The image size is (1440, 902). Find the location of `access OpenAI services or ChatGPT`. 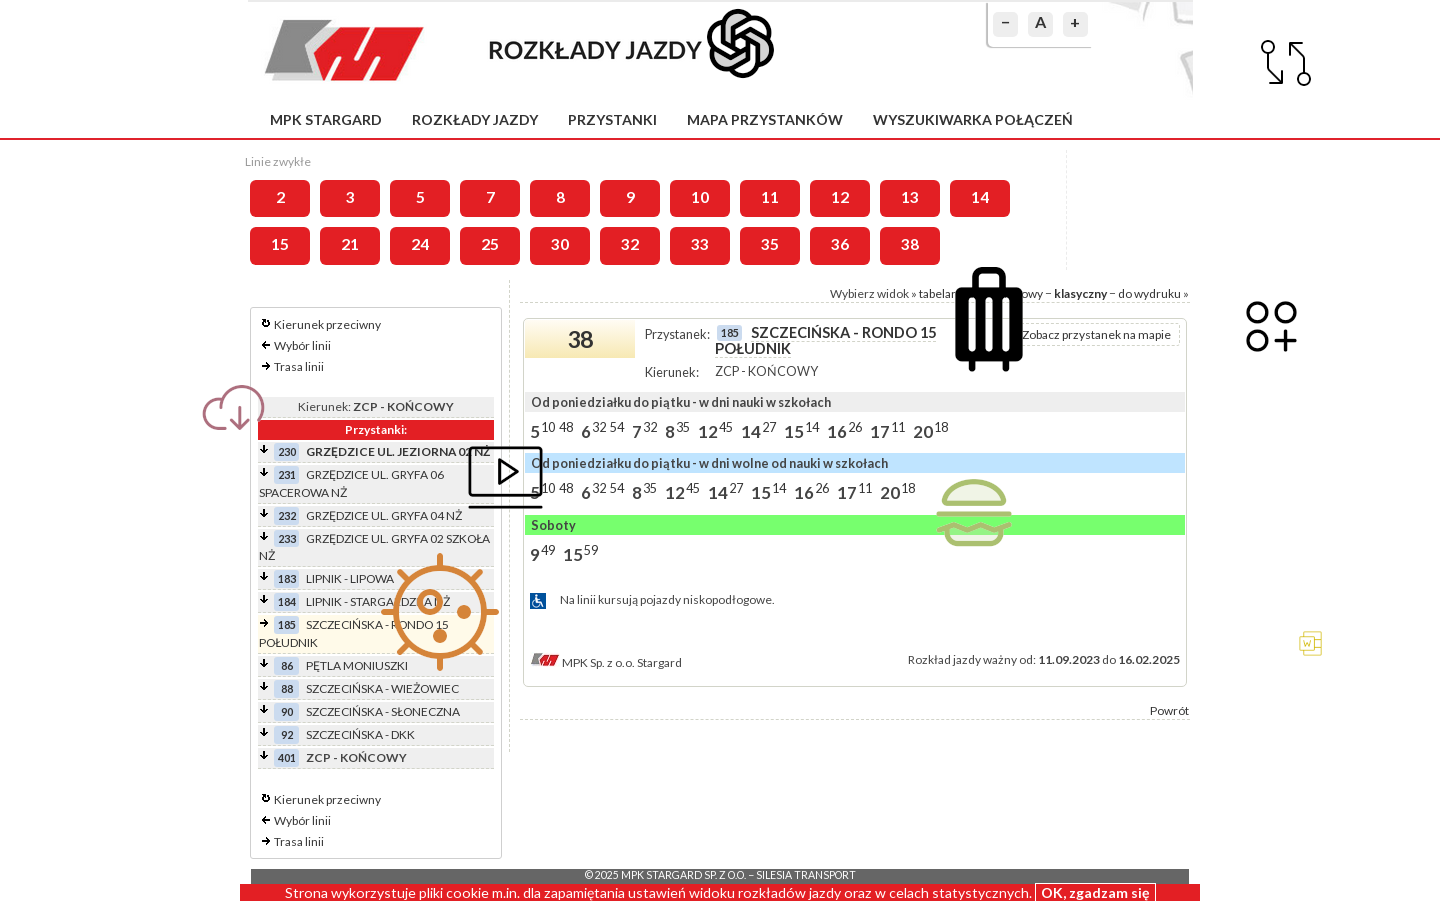

access OpenAI services or ChatGPT is located at coordinates (740, 43).